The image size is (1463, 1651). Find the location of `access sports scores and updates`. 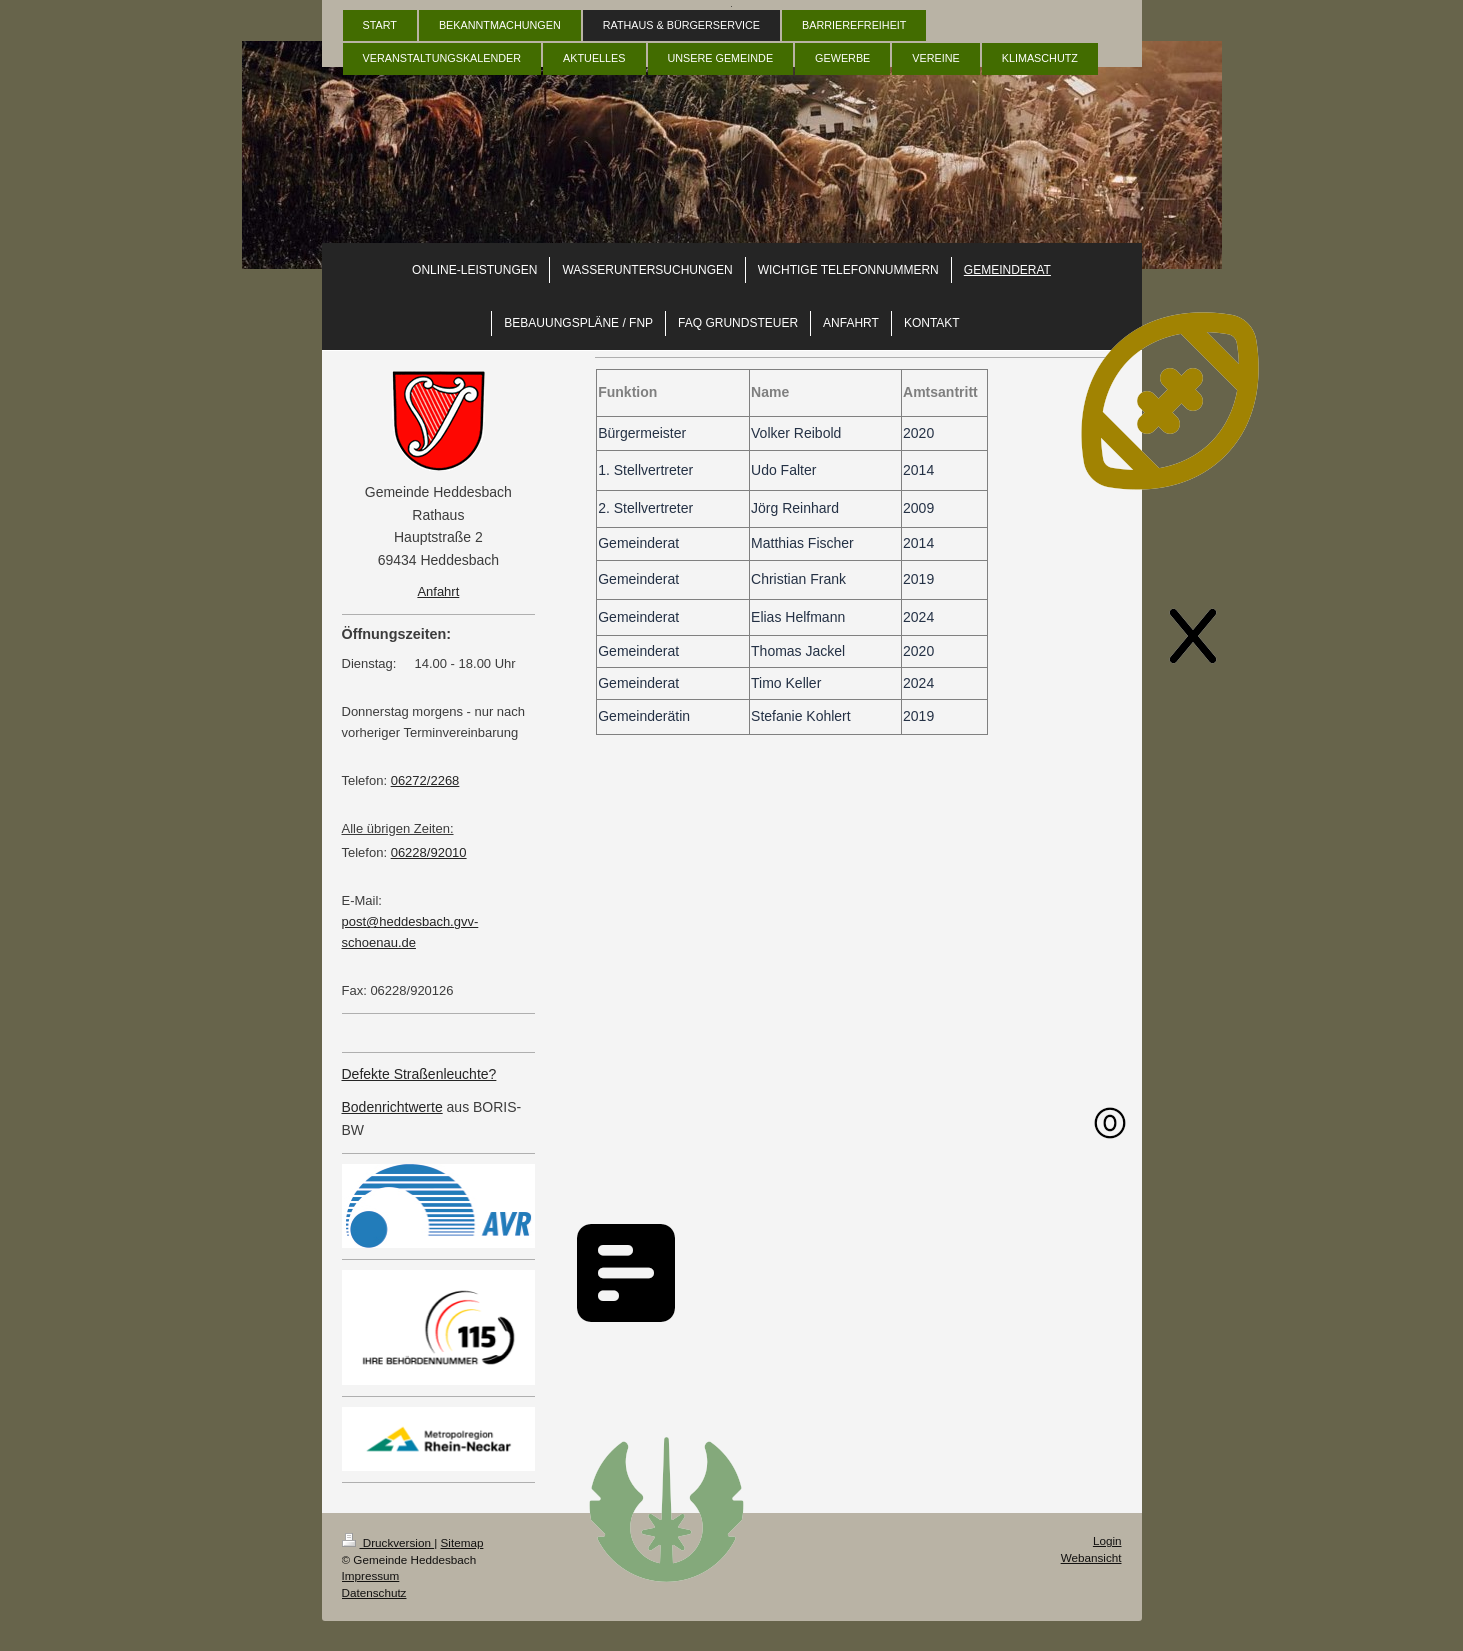

access sports scores and updates is located at coordinates (1170, 401).